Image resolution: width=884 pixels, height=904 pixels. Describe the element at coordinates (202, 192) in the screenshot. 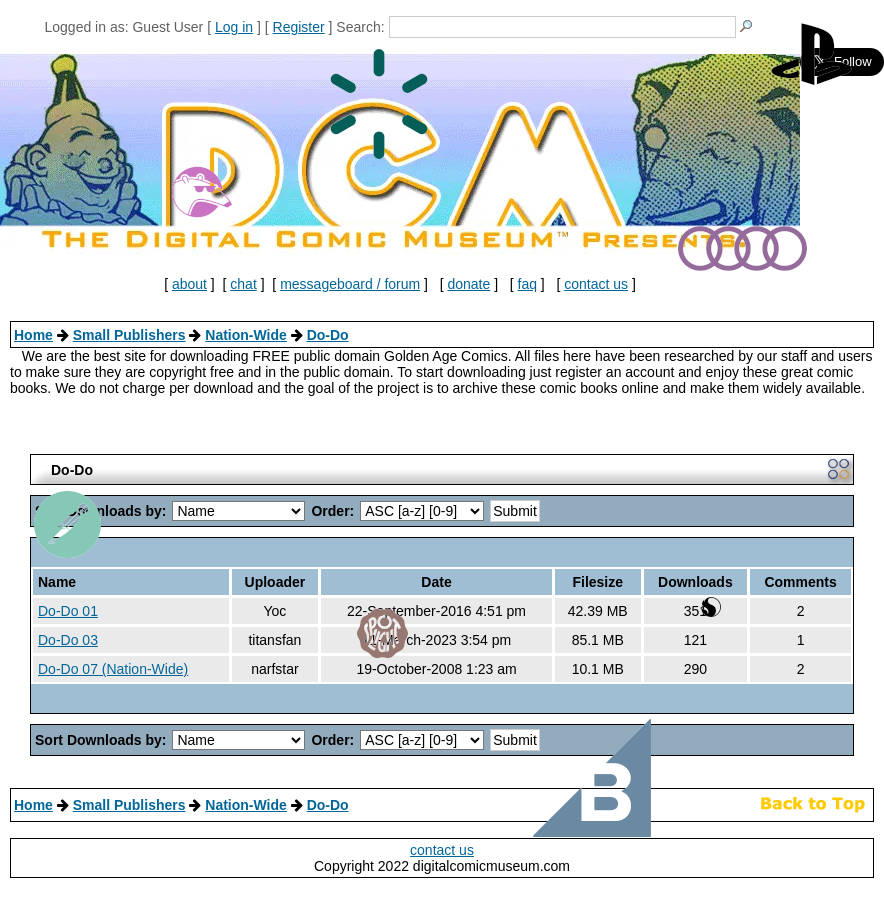

I see `open Qodo AI code assistant` at that location.